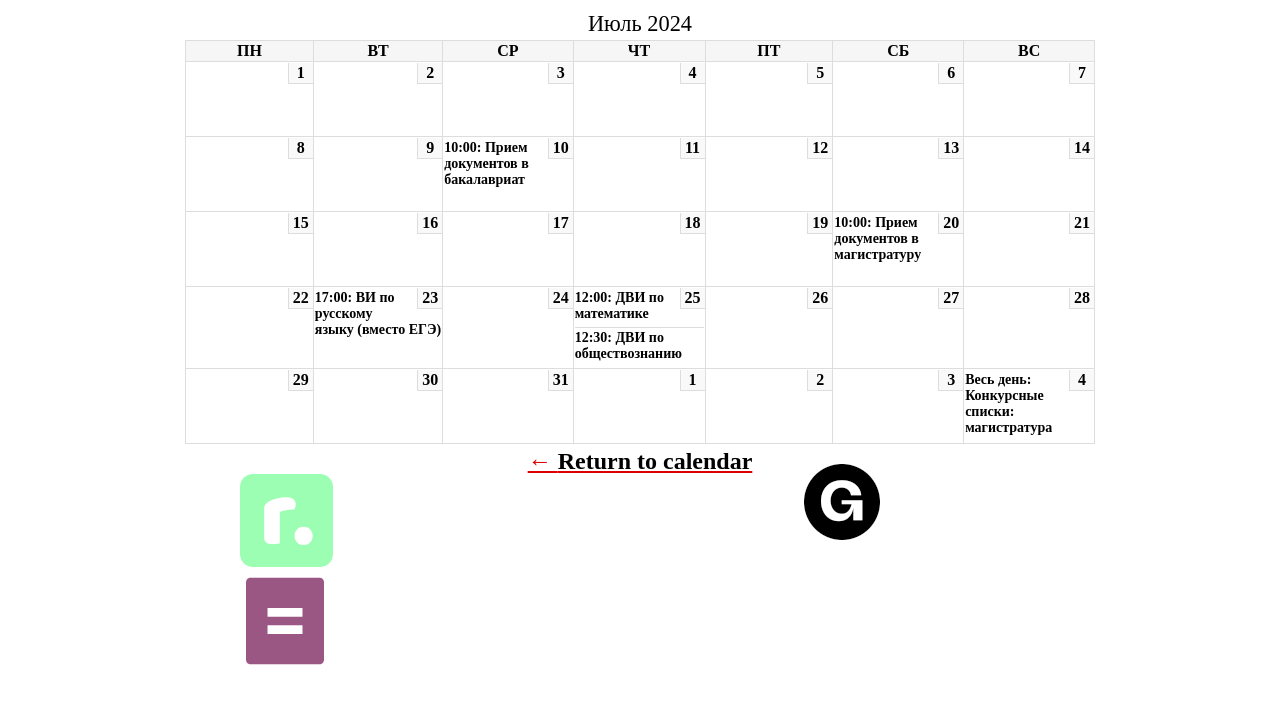 The width and height of the screenshot is (1280, 720). What do you see at coordinates (286, 520) in the screenshot?
I see `open roadmap.sh website or app` at bounding box center [286, 520].